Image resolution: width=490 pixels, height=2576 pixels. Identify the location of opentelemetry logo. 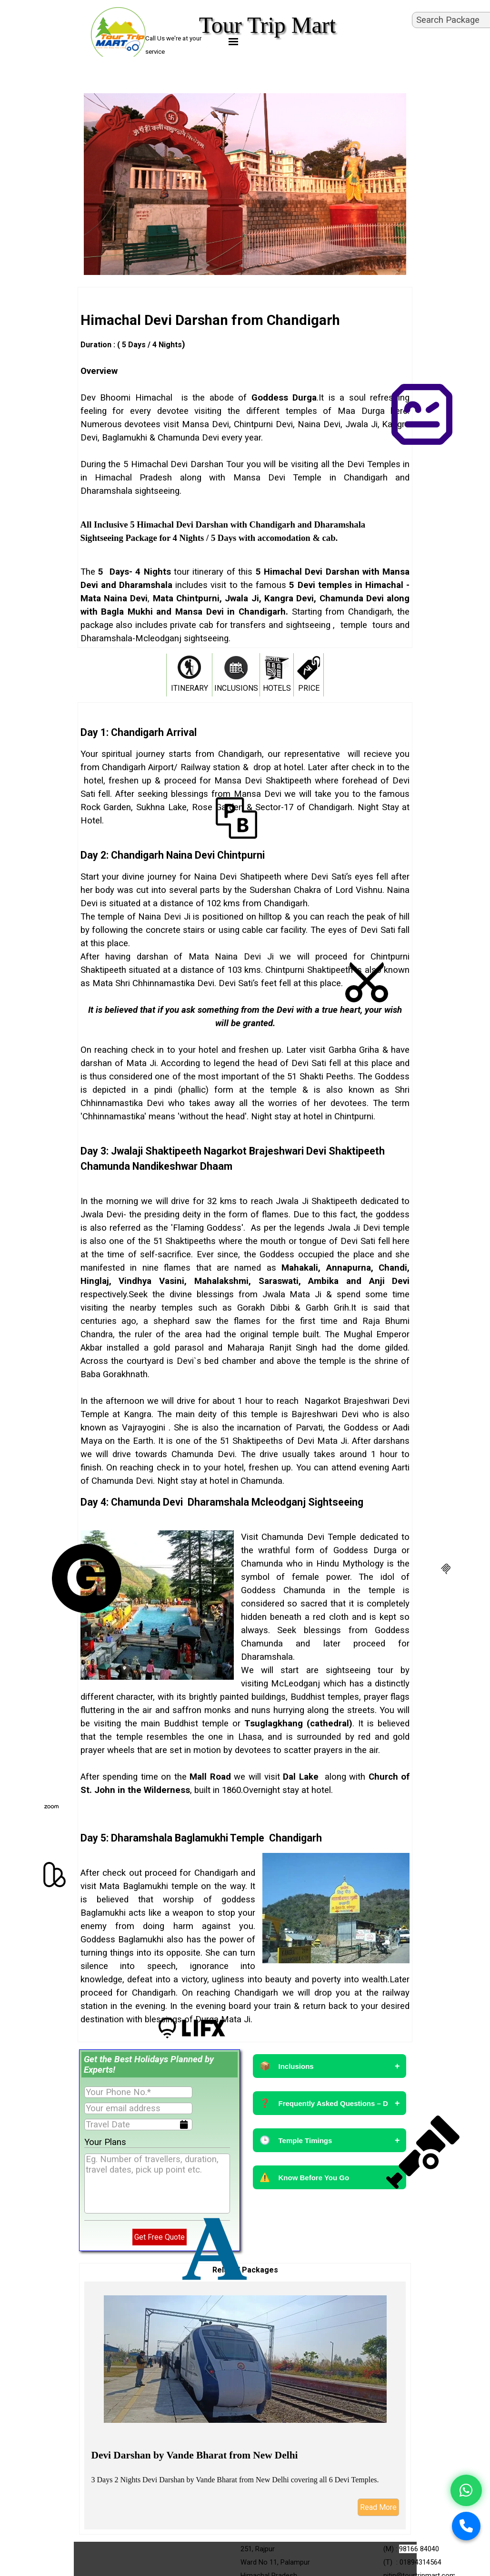
(423, 2152).